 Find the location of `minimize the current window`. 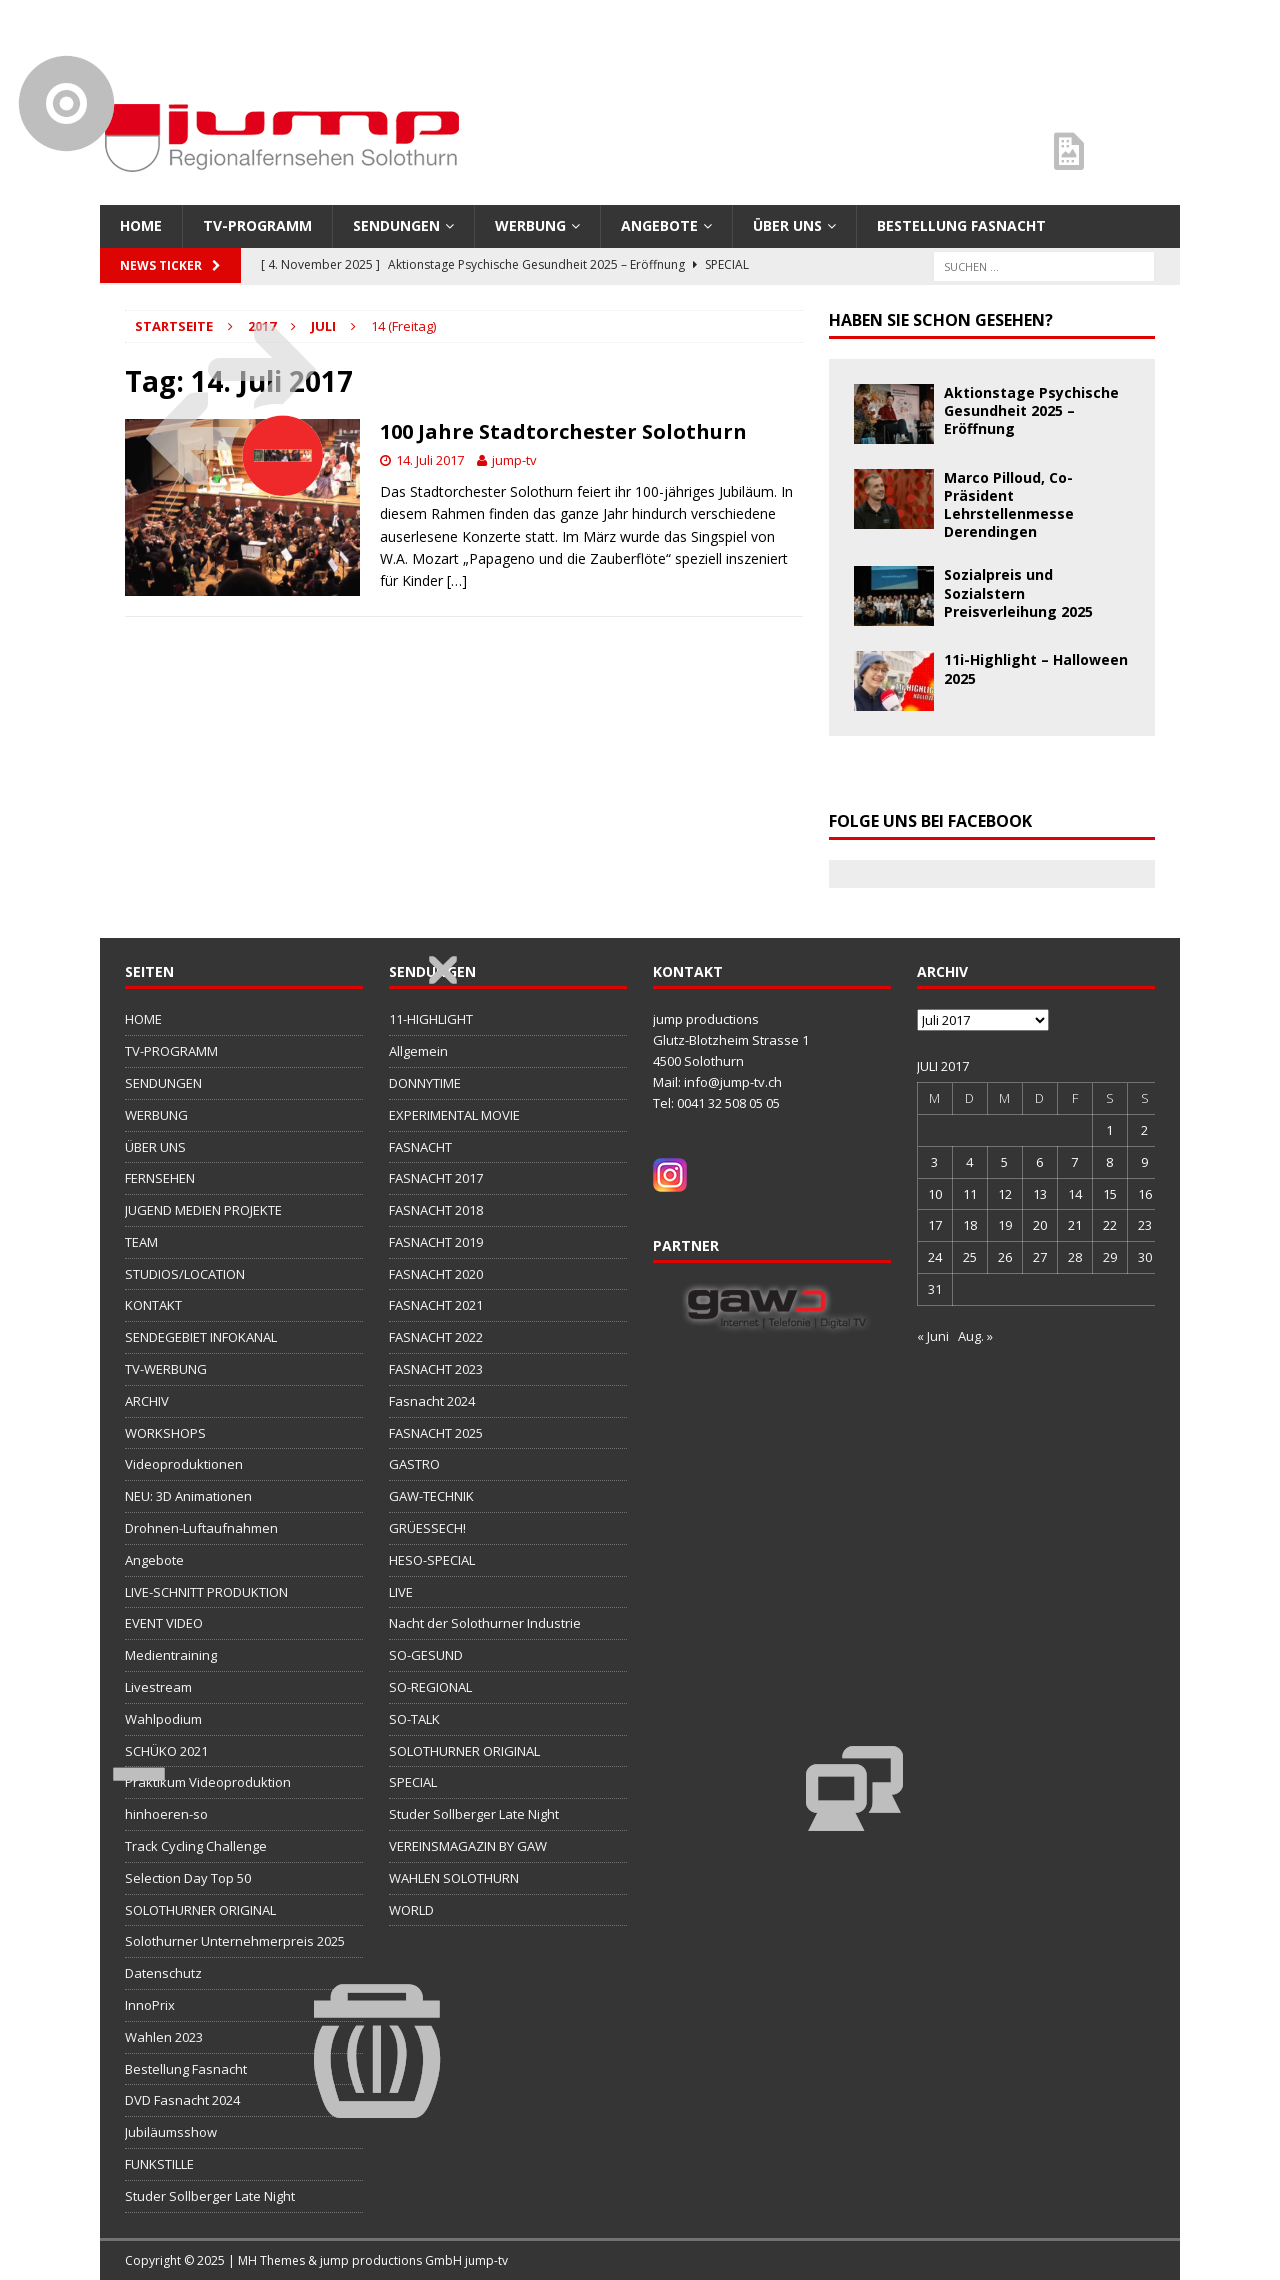

minimize the current window is located at coordinates (139, 1755).